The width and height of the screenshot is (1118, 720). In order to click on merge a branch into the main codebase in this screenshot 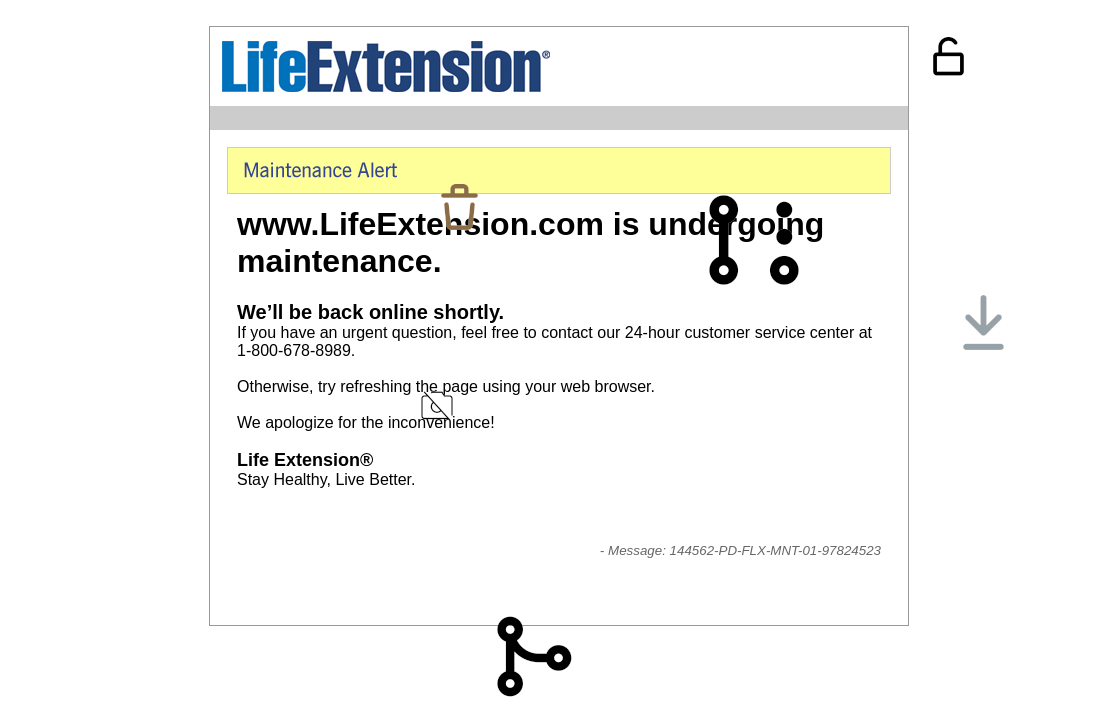, I will do `click(531, 656)`.